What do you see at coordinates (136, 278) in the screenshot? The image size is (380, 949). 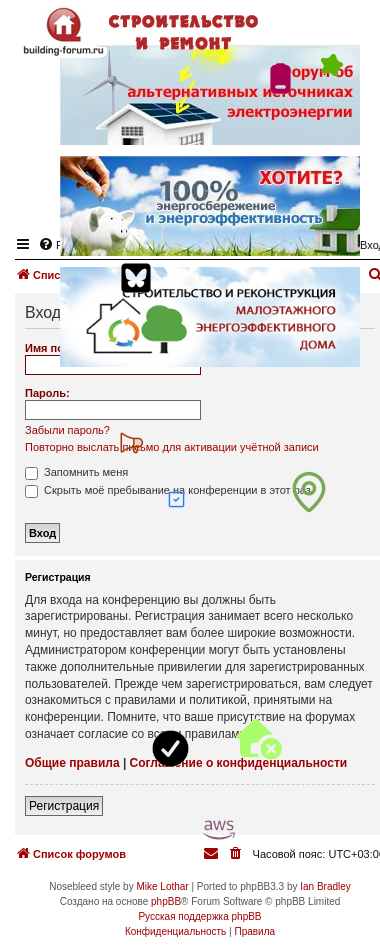 I see `open Bluesky social media app` at bounding box center [136, 278].